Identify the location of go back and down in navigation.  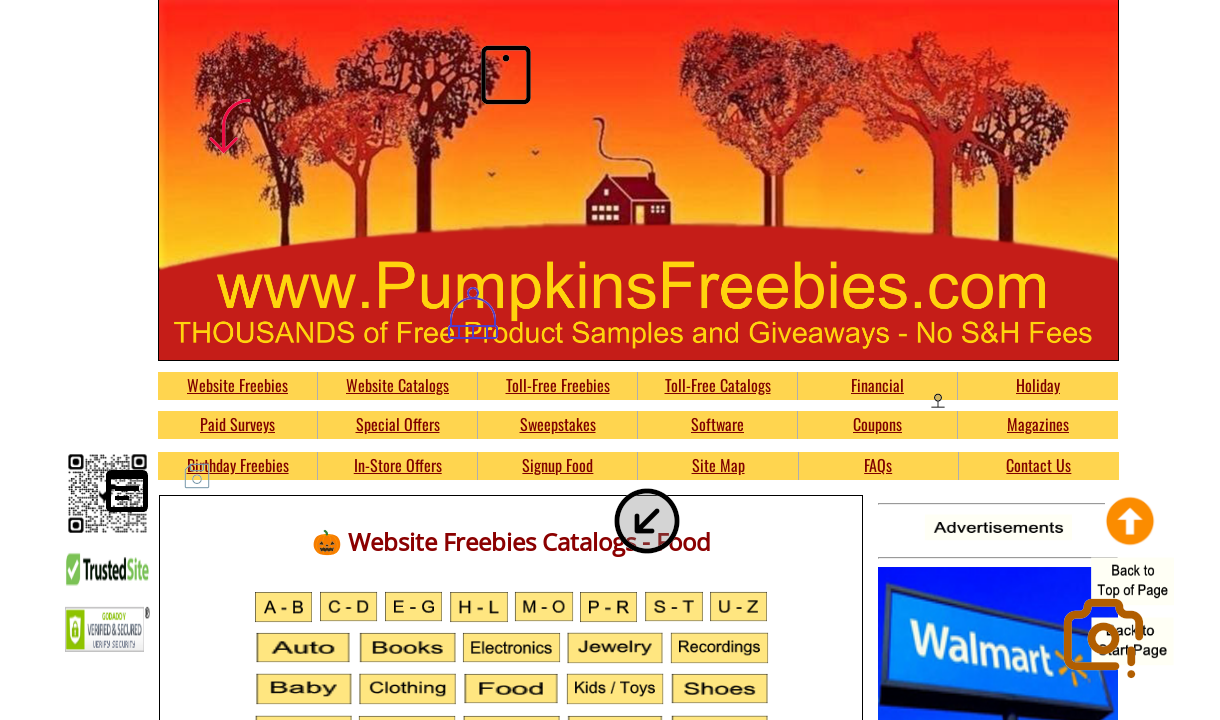
(230, 126).